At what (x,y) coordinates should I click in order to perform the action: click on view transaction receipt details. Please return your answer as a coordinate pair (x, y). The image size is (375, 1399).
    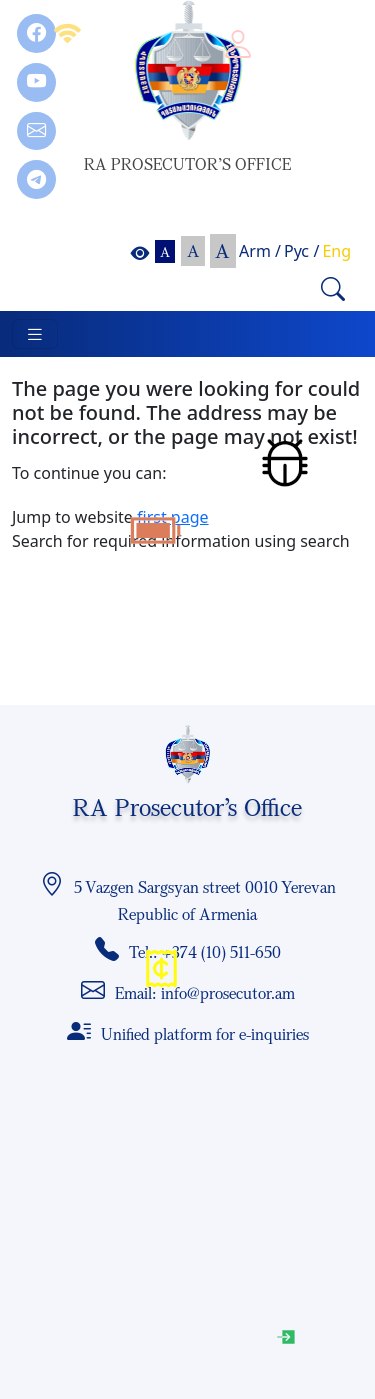
    Looking at the image, I should click on (161, 968).